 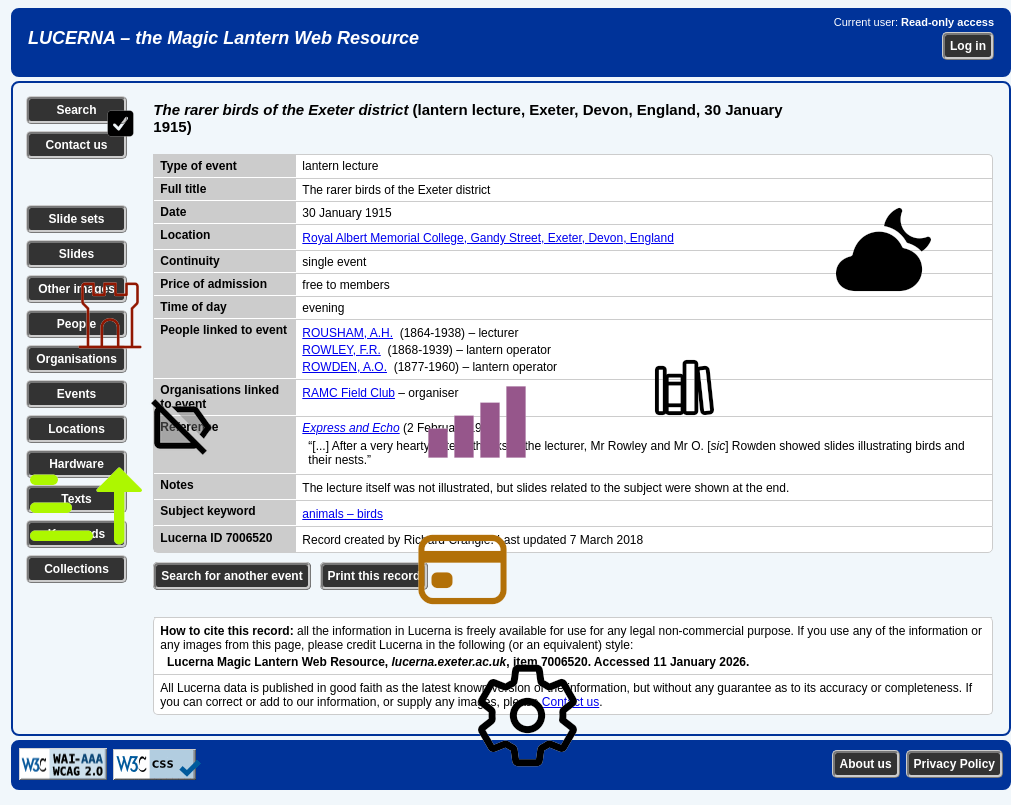 What do you see at coordinates (120, 123) in the screenshot?
I see `confirm or submit an action` at bounding box center [120, 123].